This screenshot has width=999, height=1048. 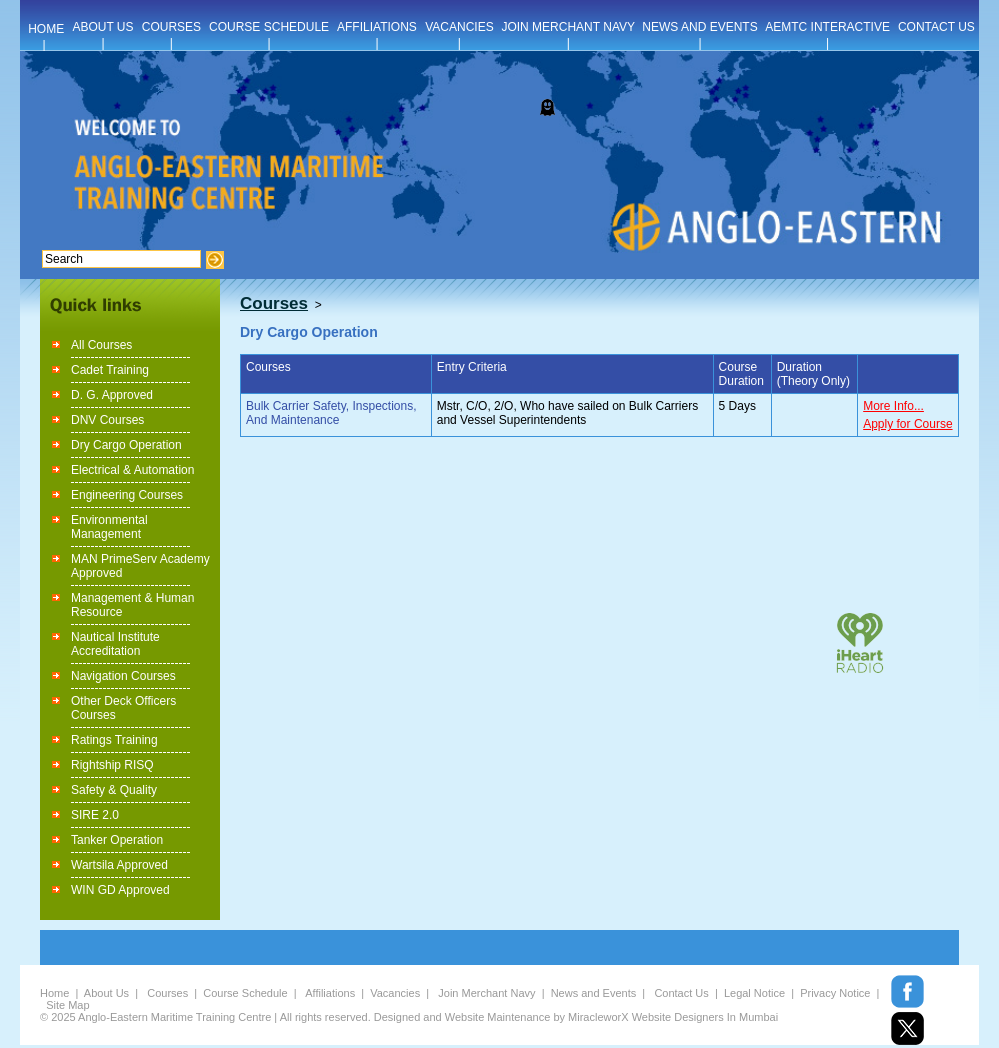 What do you see at coordinates (547, 107) in the screenshot?
I see `open ghostery privacy browser extension` at bounding box center [547, 107].